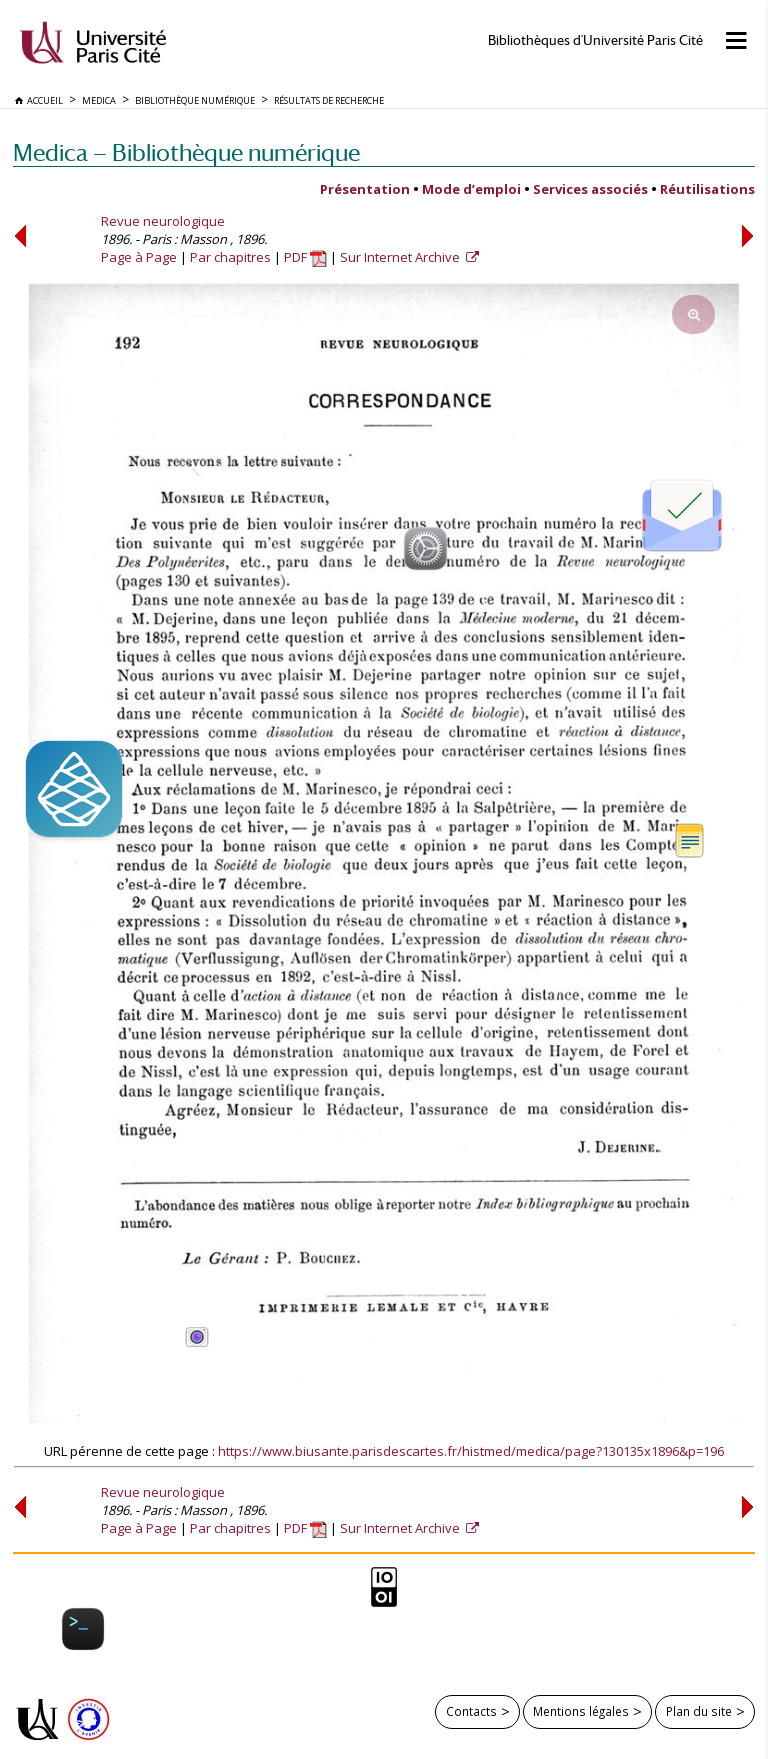 The image size is (768, 1759). I want to click on open system settings or preferences, so click(425, 548).